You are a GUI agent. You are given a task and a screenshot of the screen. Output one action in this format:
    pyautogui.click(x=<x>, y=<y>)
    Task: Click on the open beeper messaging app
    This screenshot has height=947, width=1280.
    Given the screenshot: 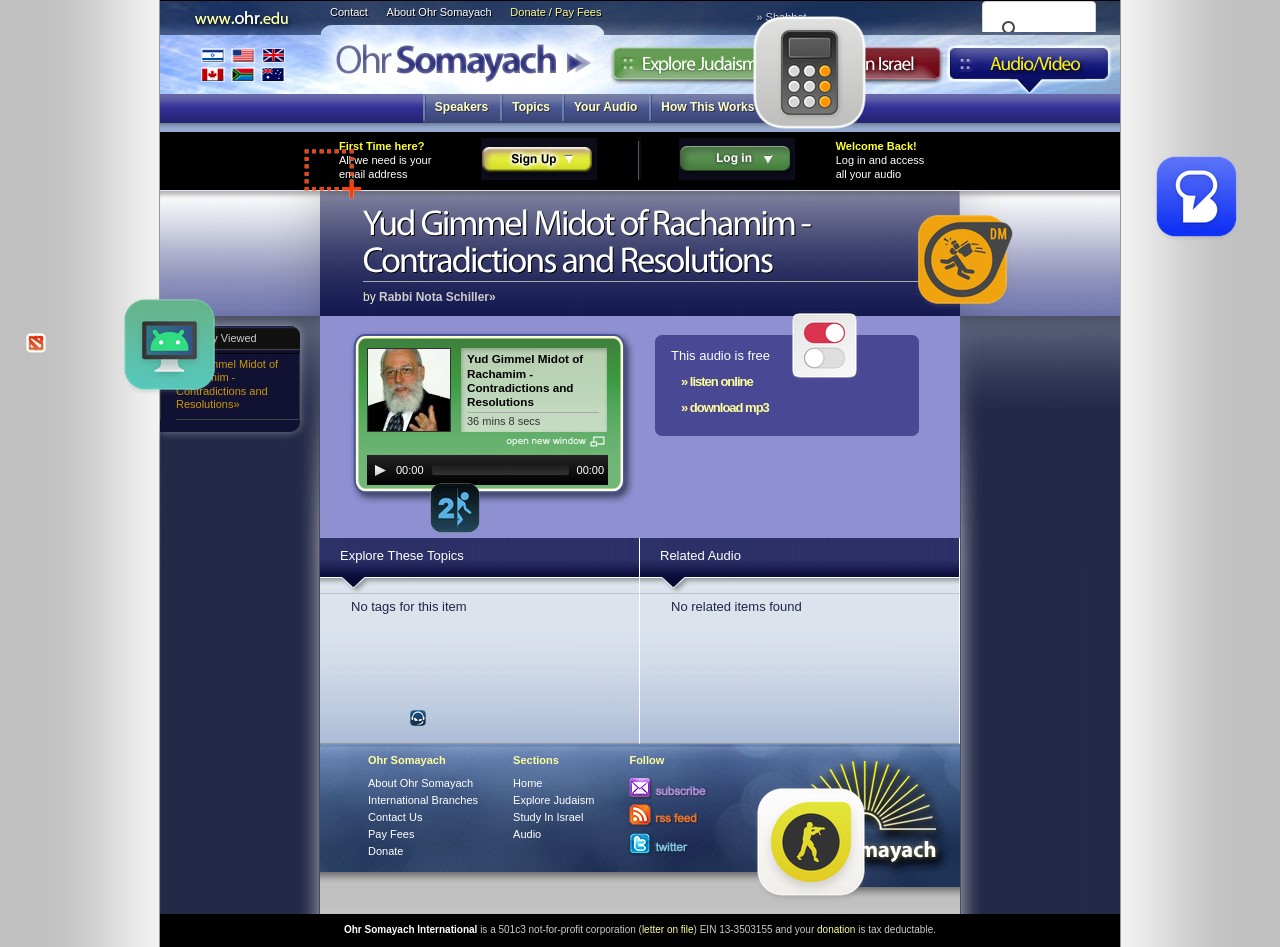 What is the action you would take?
    pyautogui.click(x=1196, y=196)
    